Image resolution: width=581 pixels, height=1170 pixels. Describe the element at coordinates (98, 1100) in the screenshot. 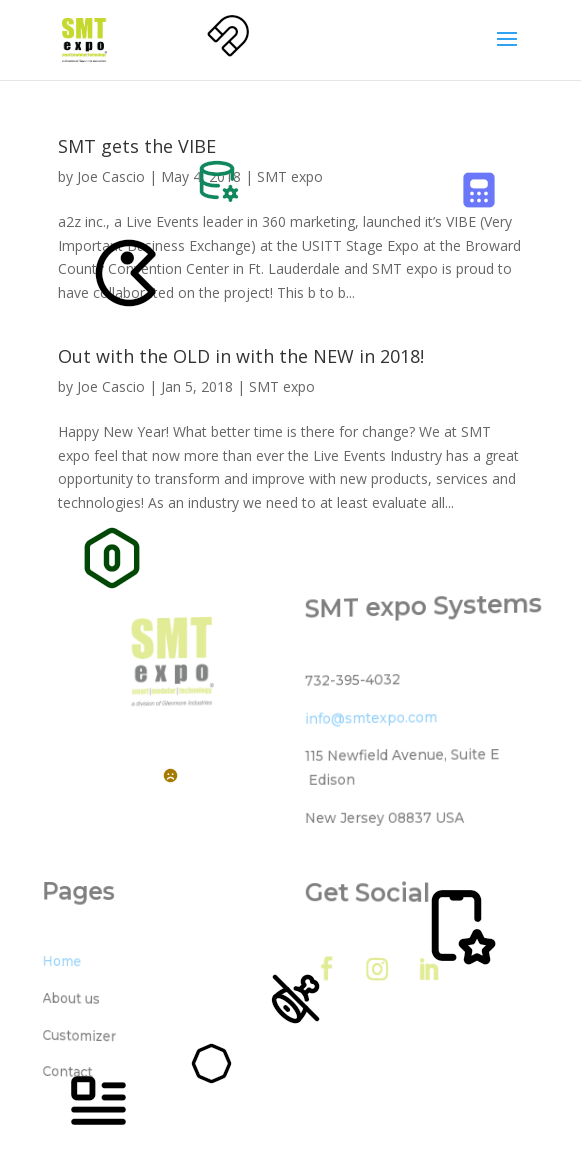

I see `align content to the left with text wrapping` at that location.